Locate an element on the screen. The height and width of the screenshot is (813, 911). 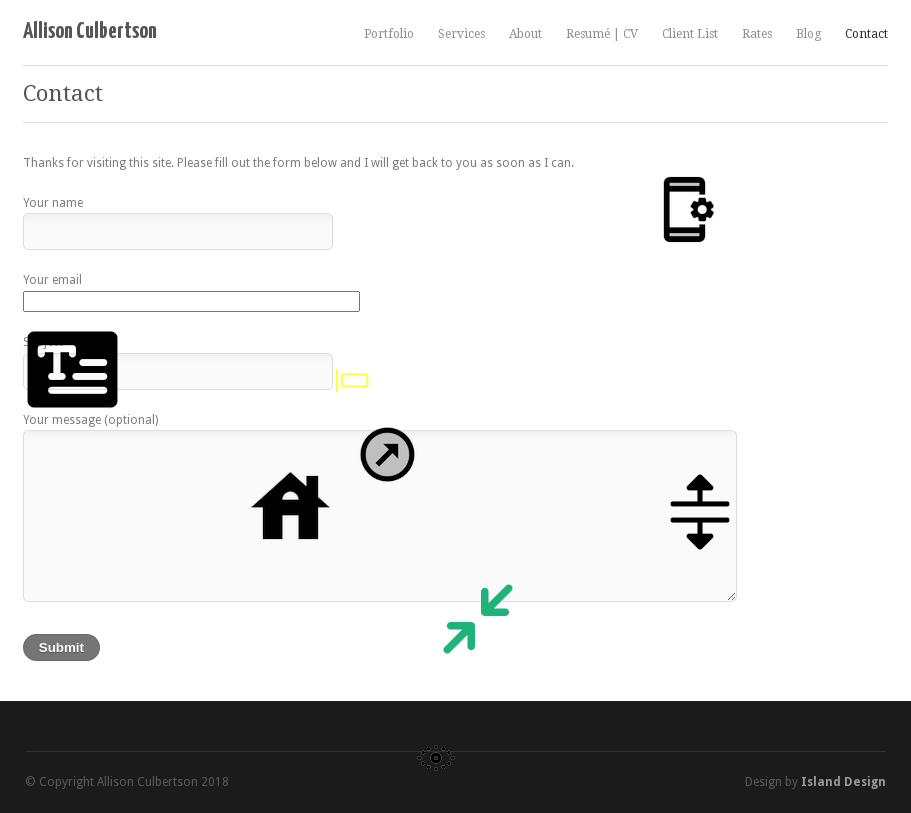
access app settings is located at coordinates (684, 209).